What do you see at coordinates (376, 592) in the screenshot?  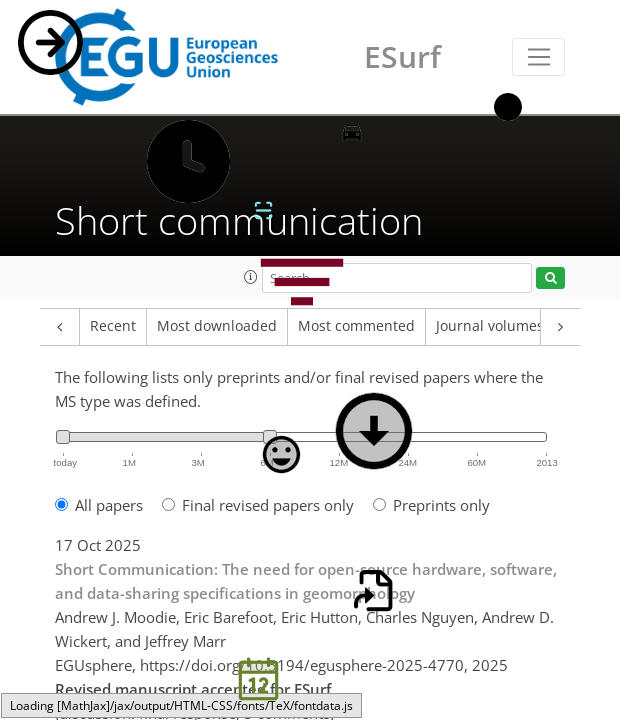 I see `create a symbolic link to this file` at bounding box center [376, 592].